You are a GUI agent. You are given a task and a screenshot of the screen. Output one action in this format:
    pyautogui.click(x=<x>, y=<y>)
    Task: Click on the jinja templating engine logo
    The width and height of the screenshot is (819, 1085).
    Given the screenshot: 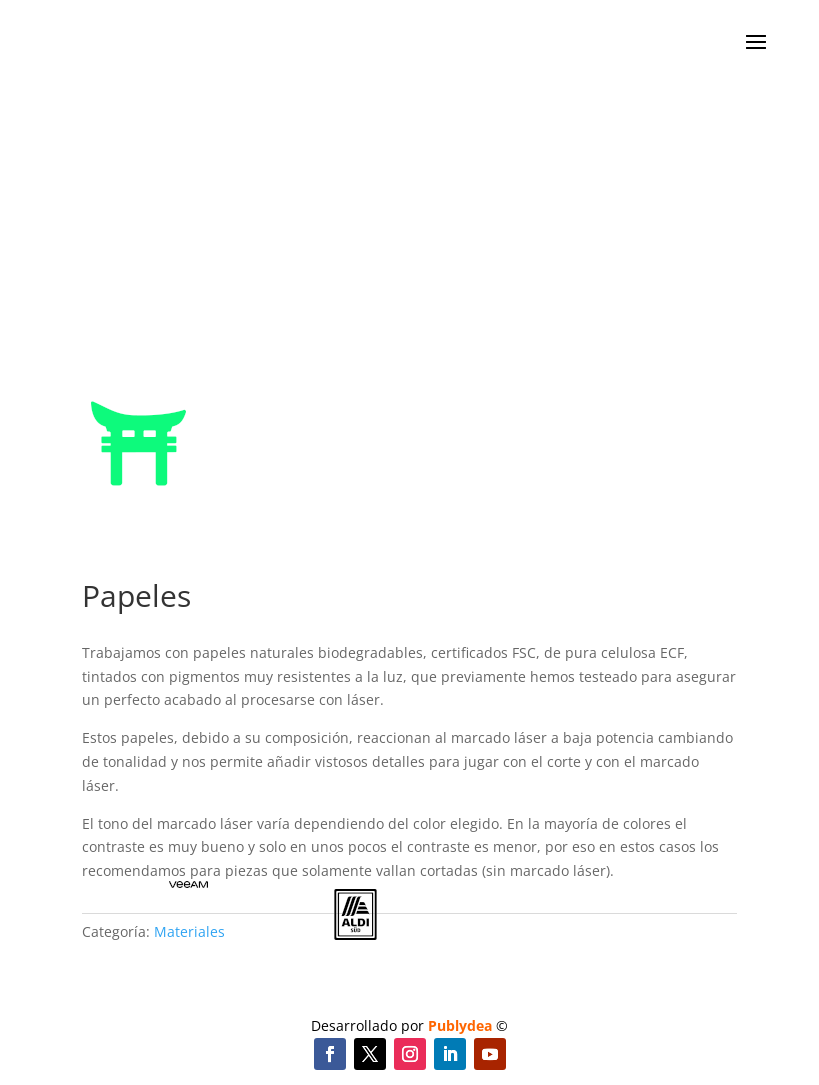 What is the action you would take?
    pyautogui.click(x=138, y=443)
    